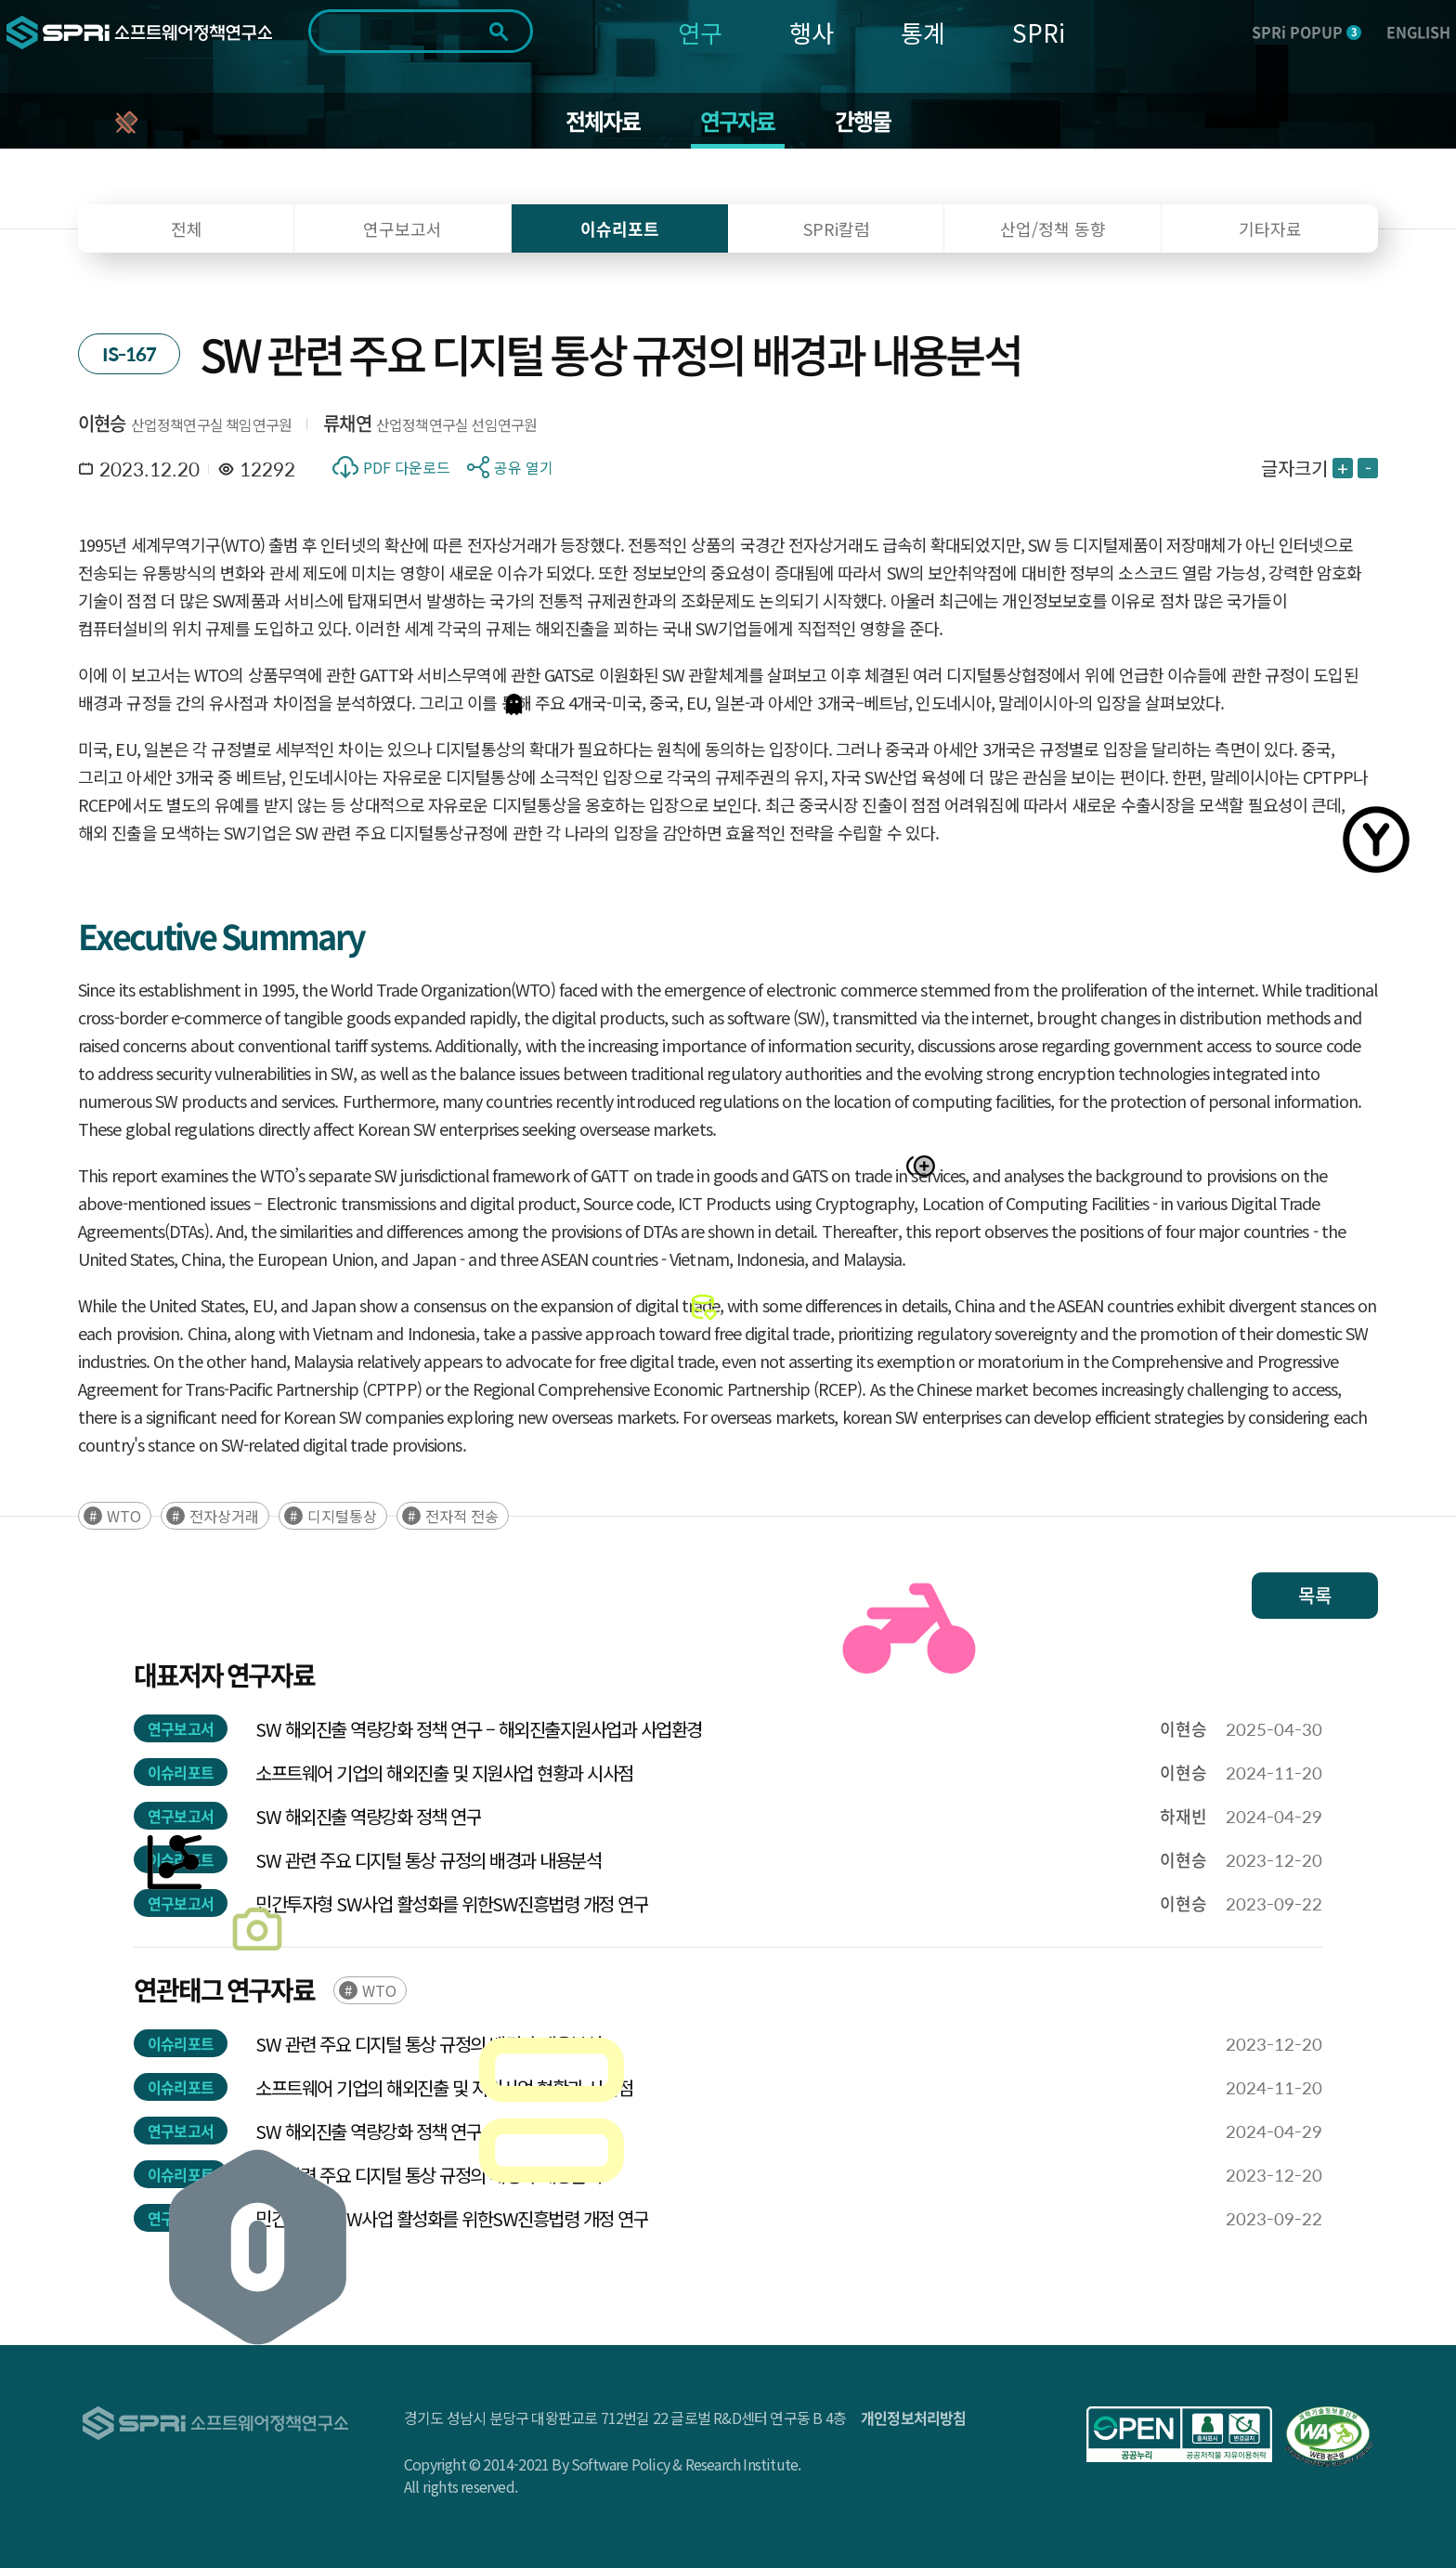 The image size is (1456, 2568). I want to click on select motorcycle as transportation mode, so click(909, 1625).